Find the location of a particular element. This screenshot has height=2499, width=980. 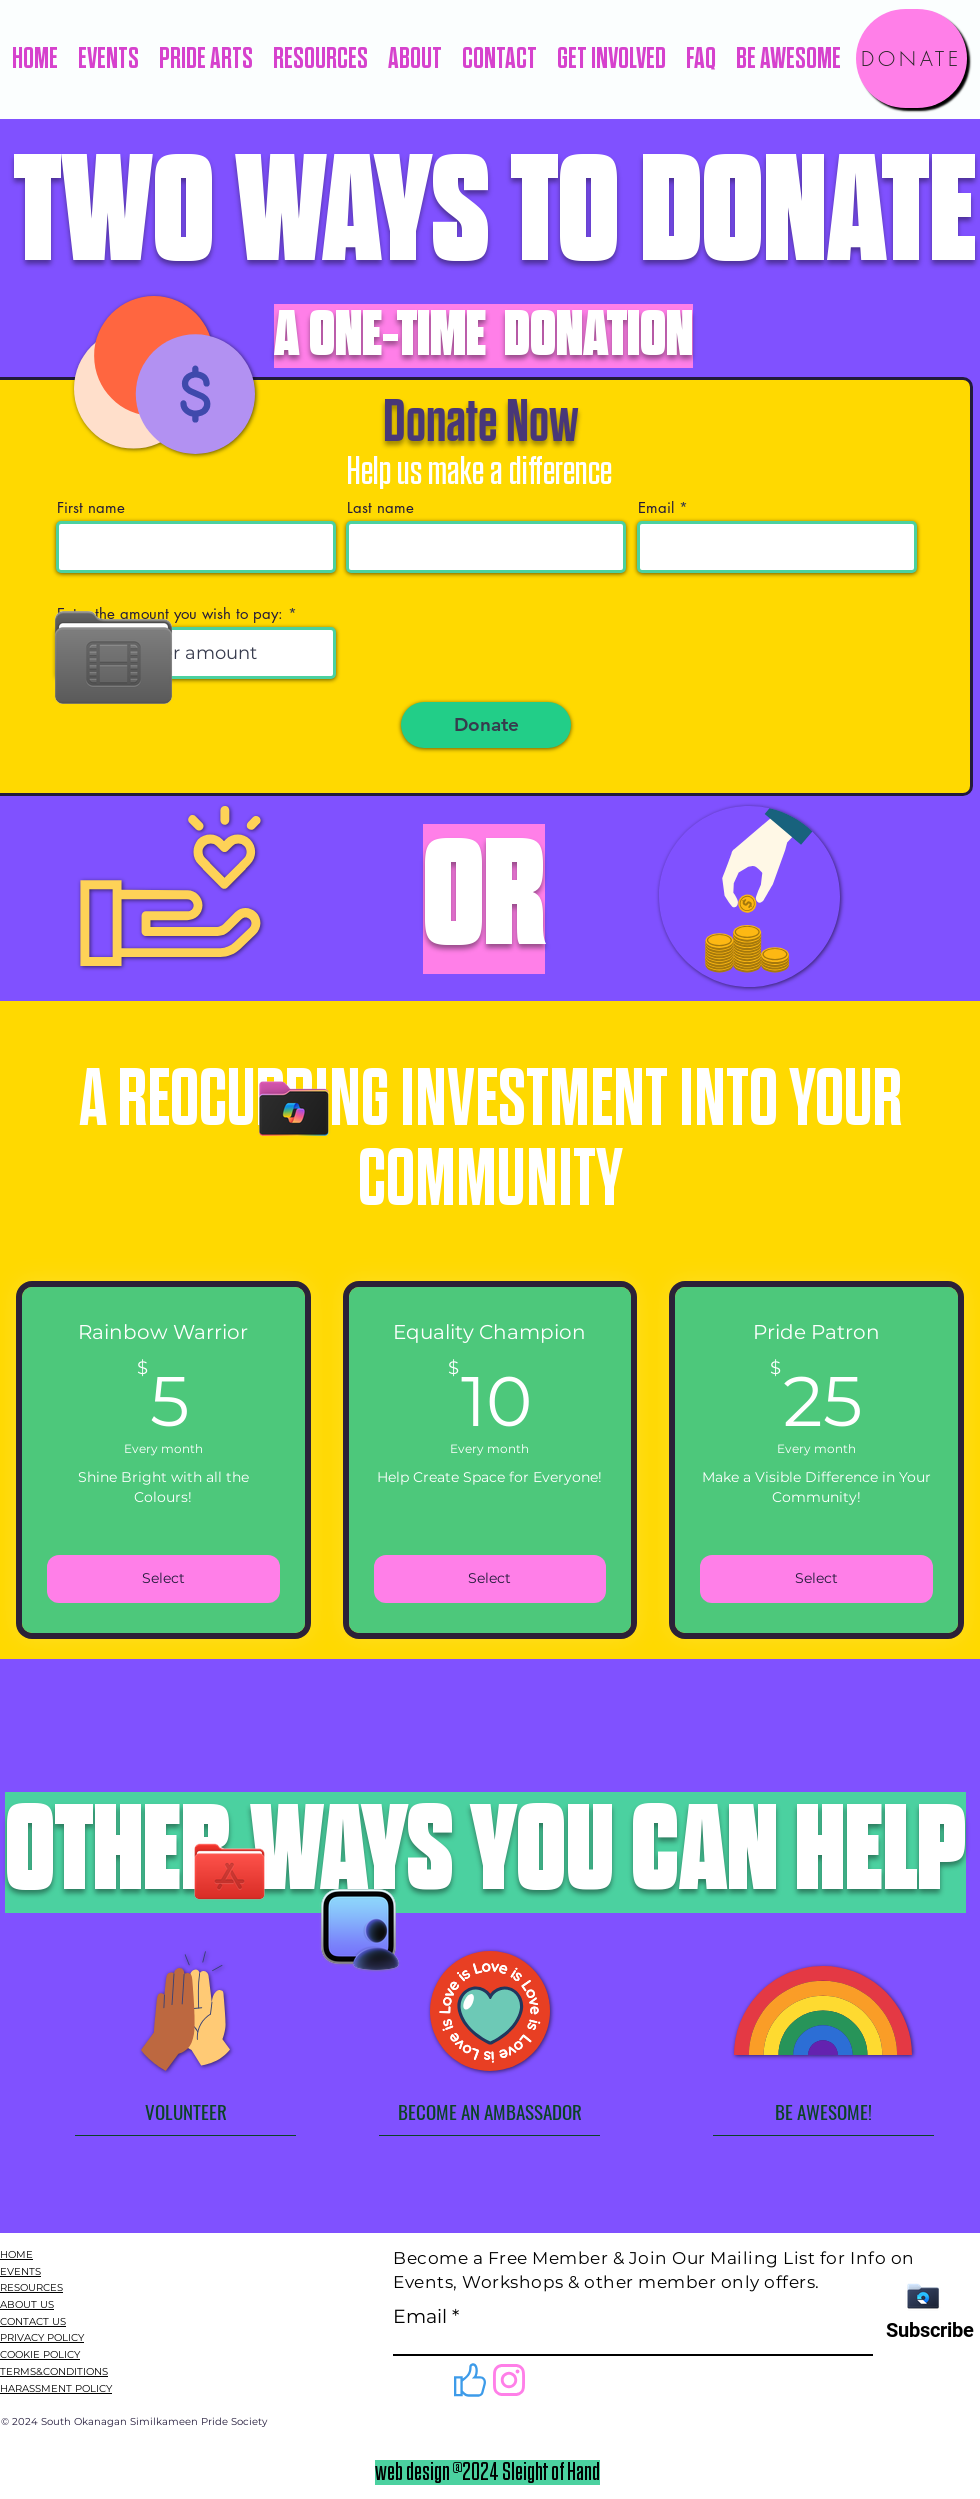

open templates folder is located at coordinates (229, 1871).